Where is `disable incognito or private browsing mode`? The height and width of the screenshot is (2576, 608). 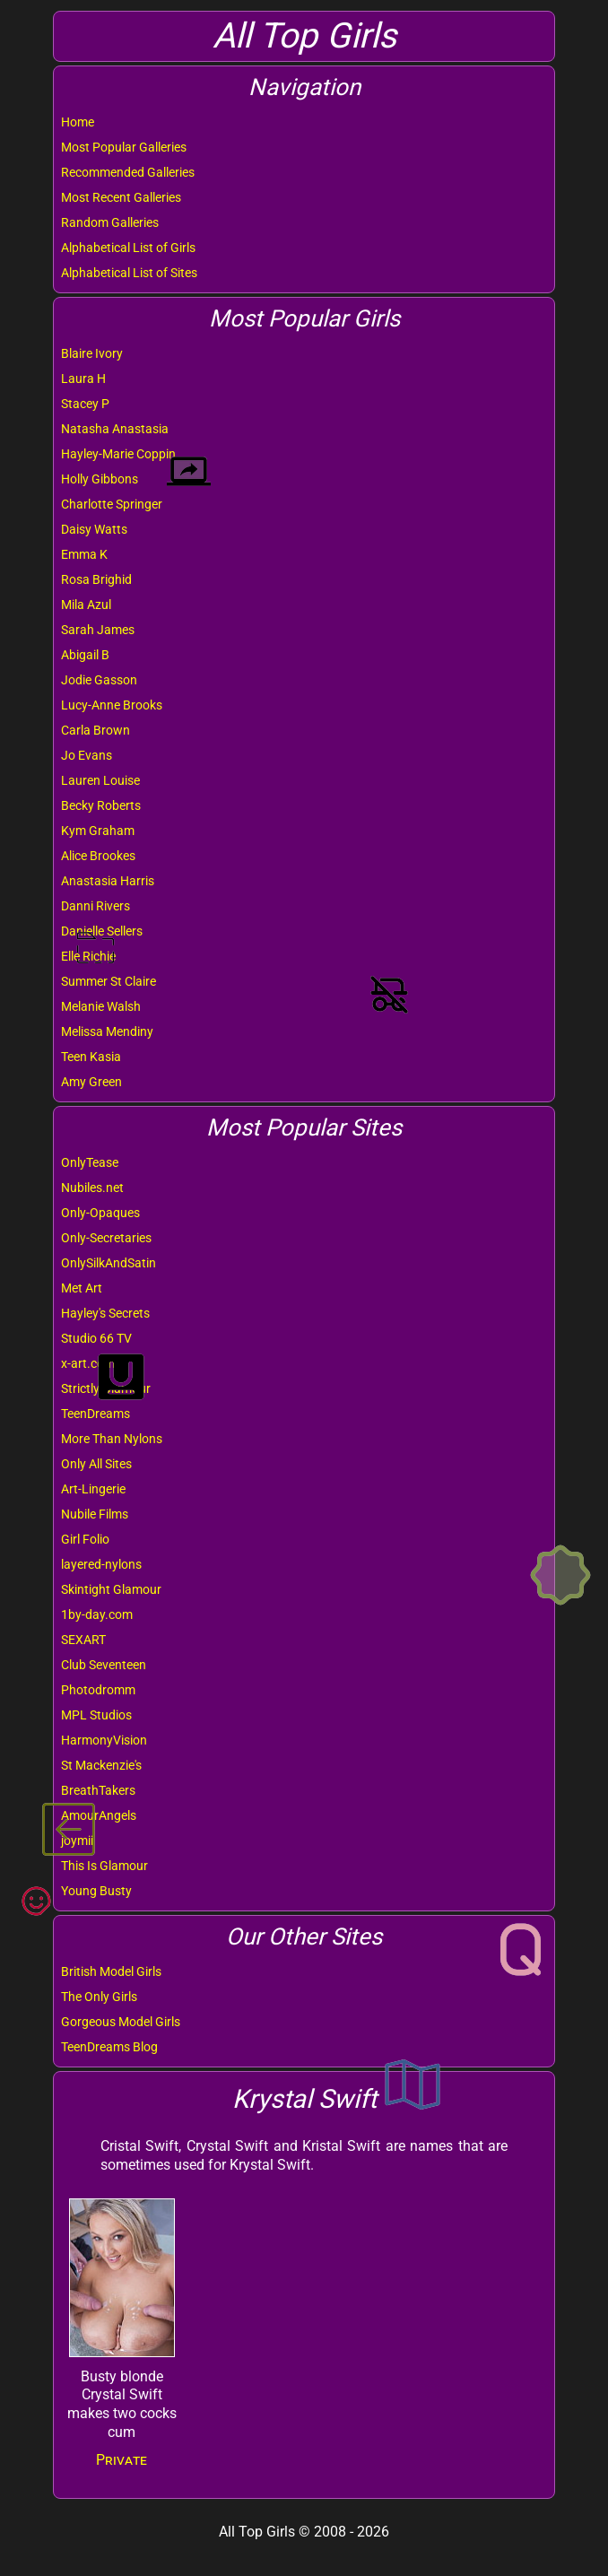 disable incognito or private browsing mode is located at coordinates (389, 995).